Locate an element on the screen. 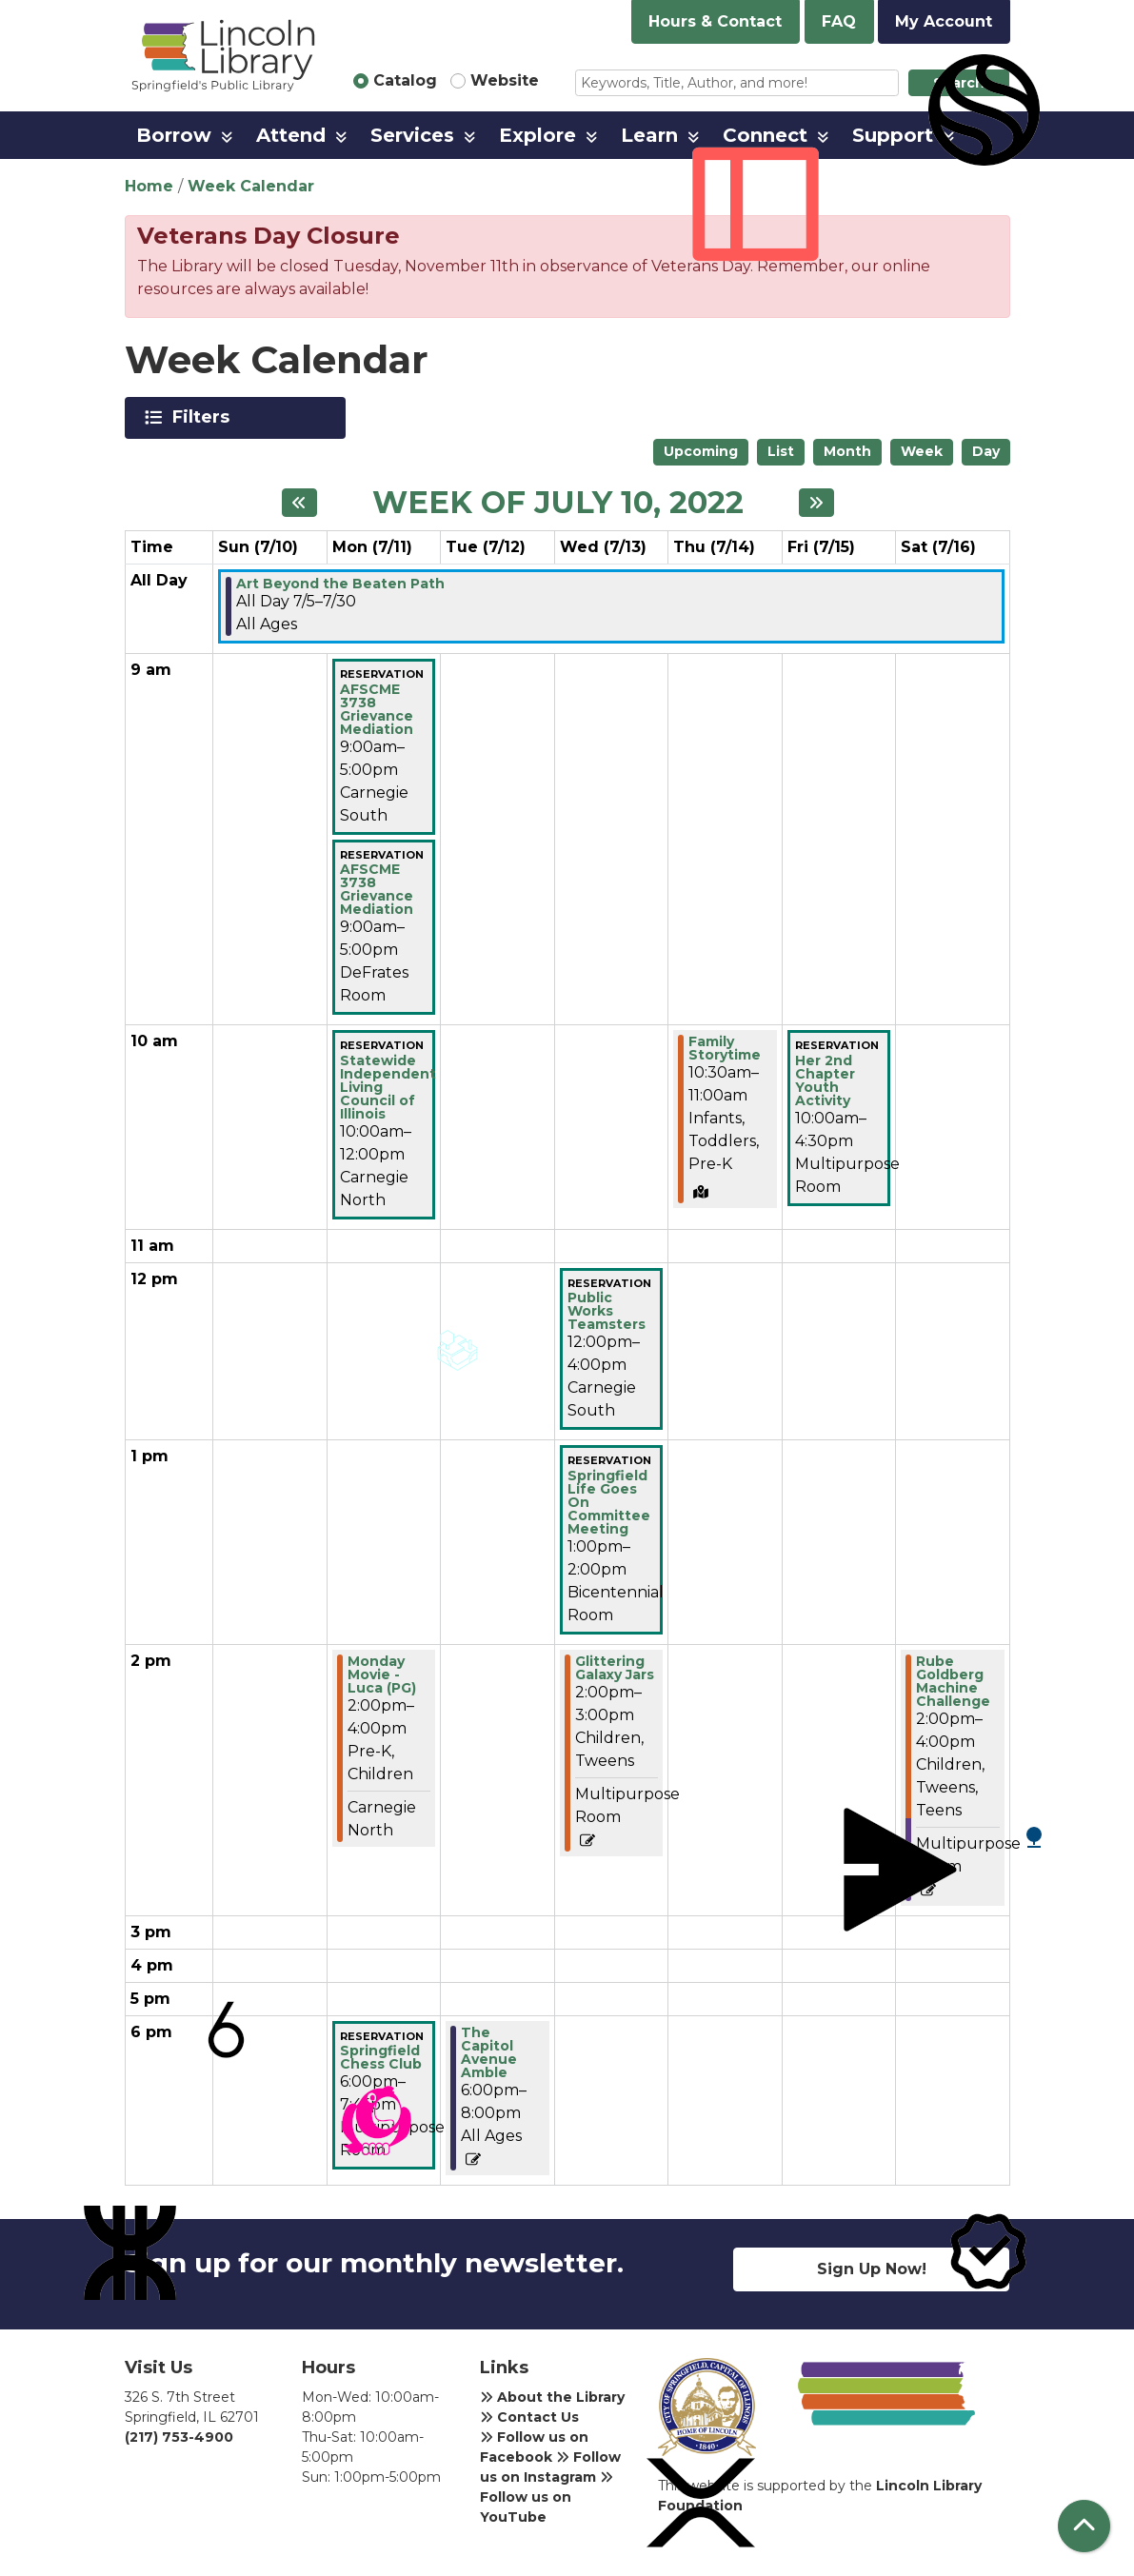 This screenshot has width=1134, height=2576. send a message or submit content is located at coordinates (896, 1870).